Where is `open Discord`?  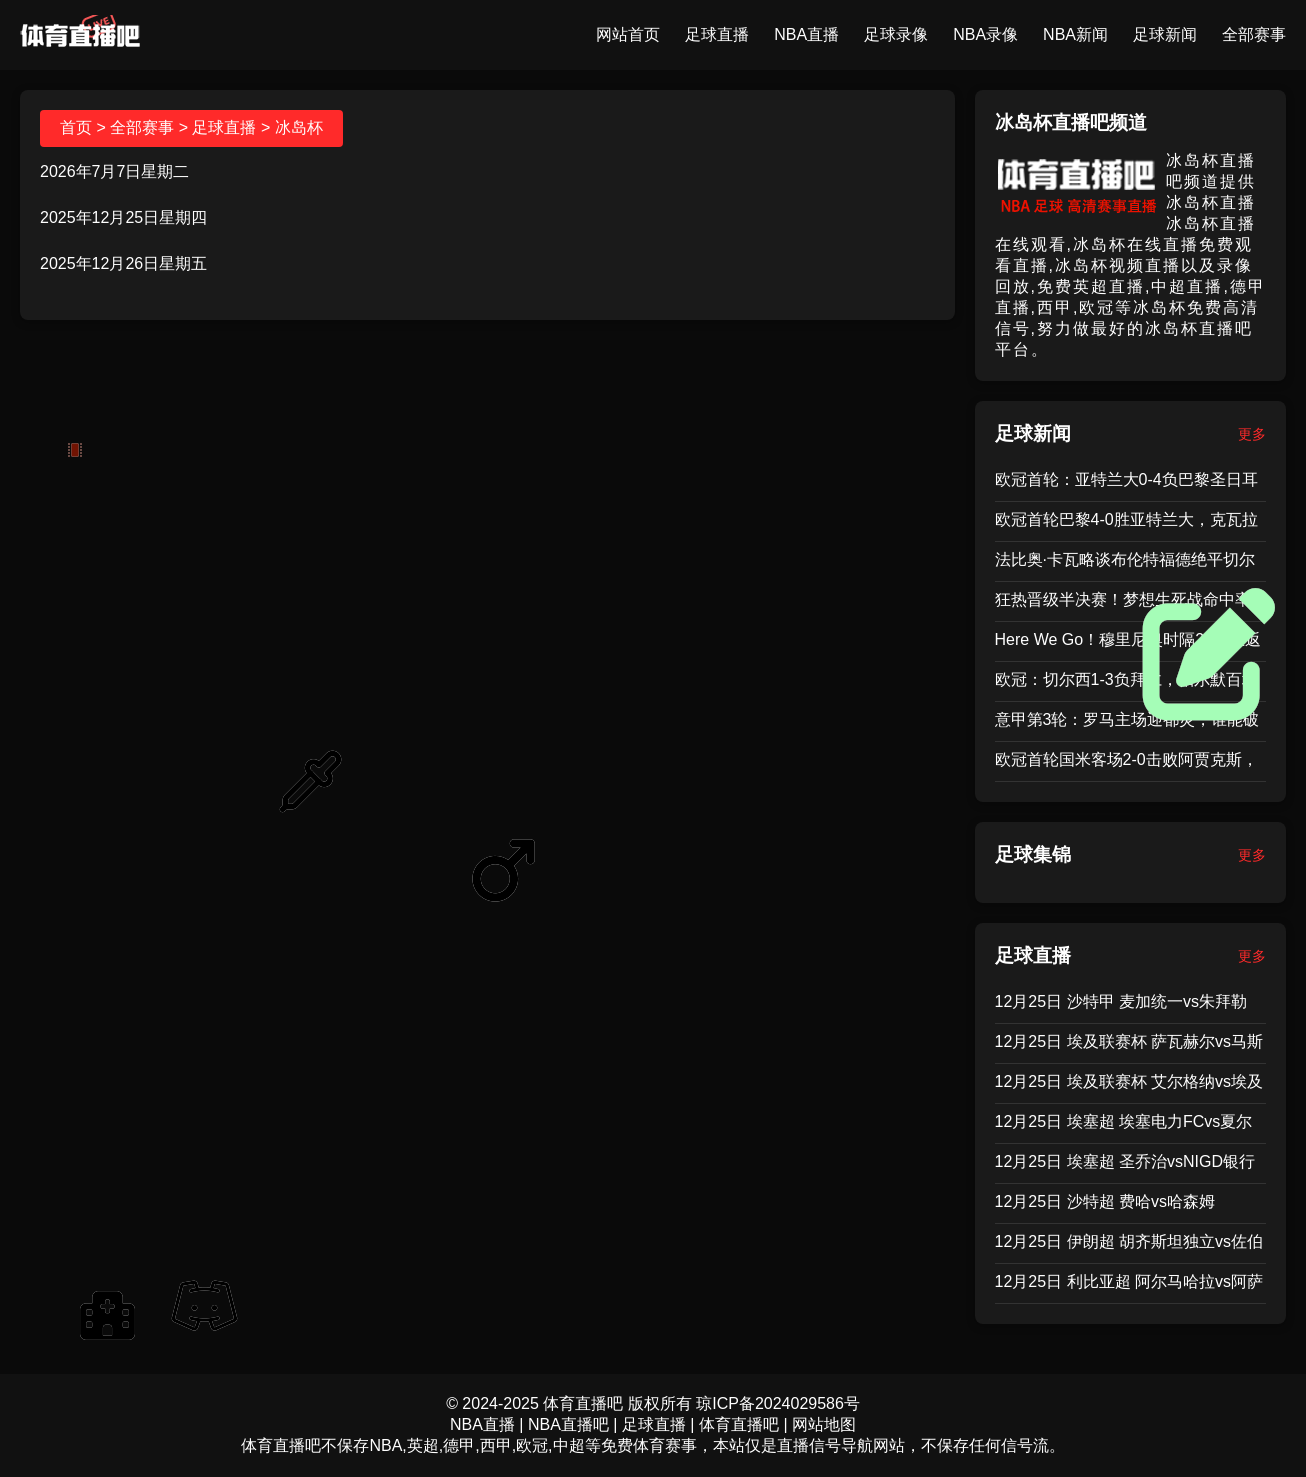 open Discord is located at coordinates (204, 1304).